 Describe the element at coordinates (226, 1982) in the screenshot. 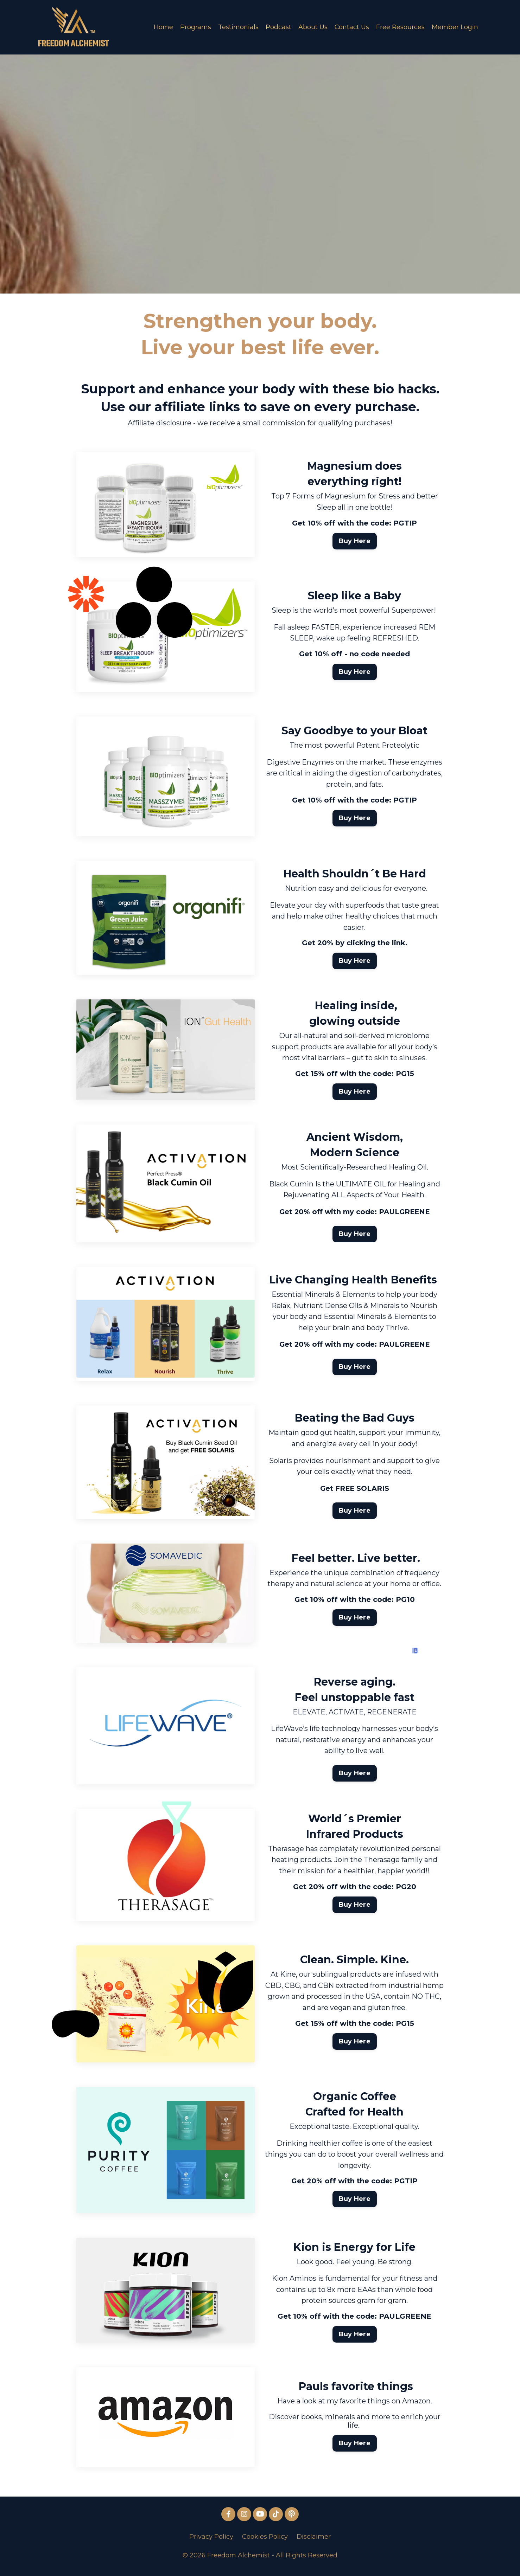

I see `access nature or garden-related features` at that location.